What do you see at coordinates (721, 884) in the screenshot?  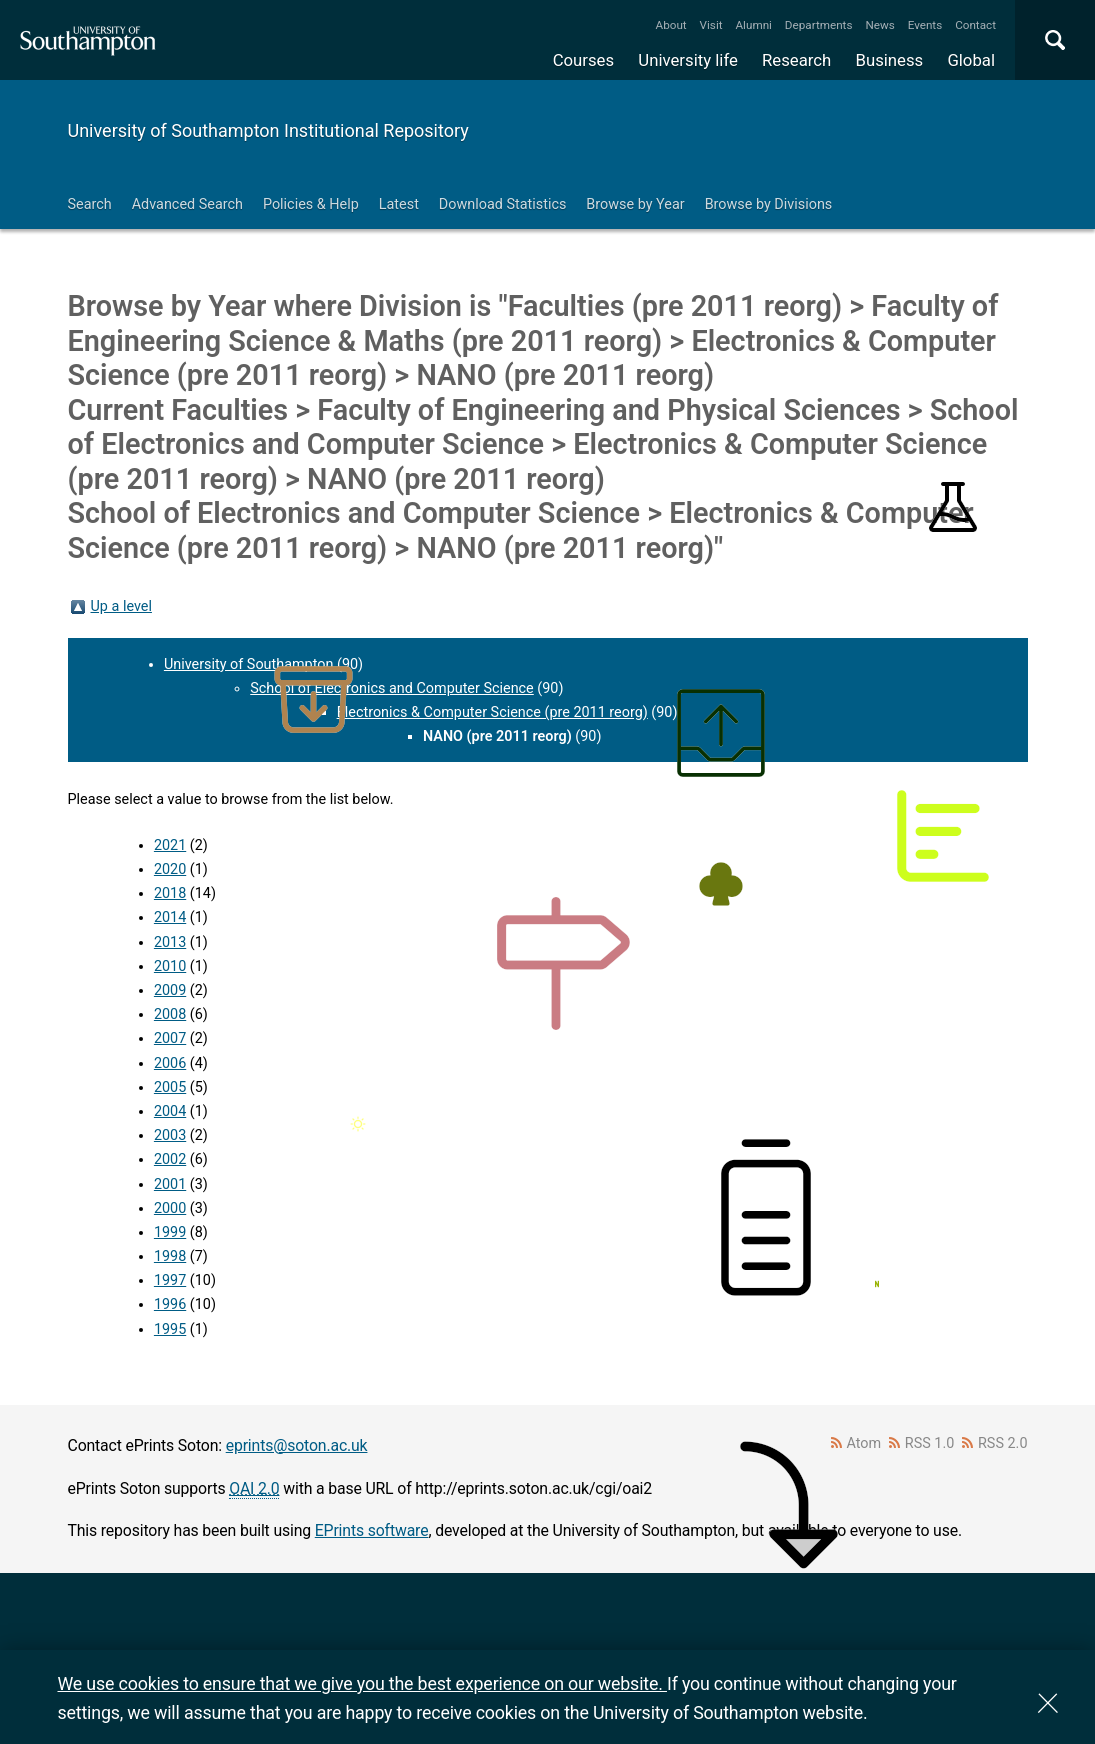 I see `select clubs suit in a card game` at bounding box center [721, 884].